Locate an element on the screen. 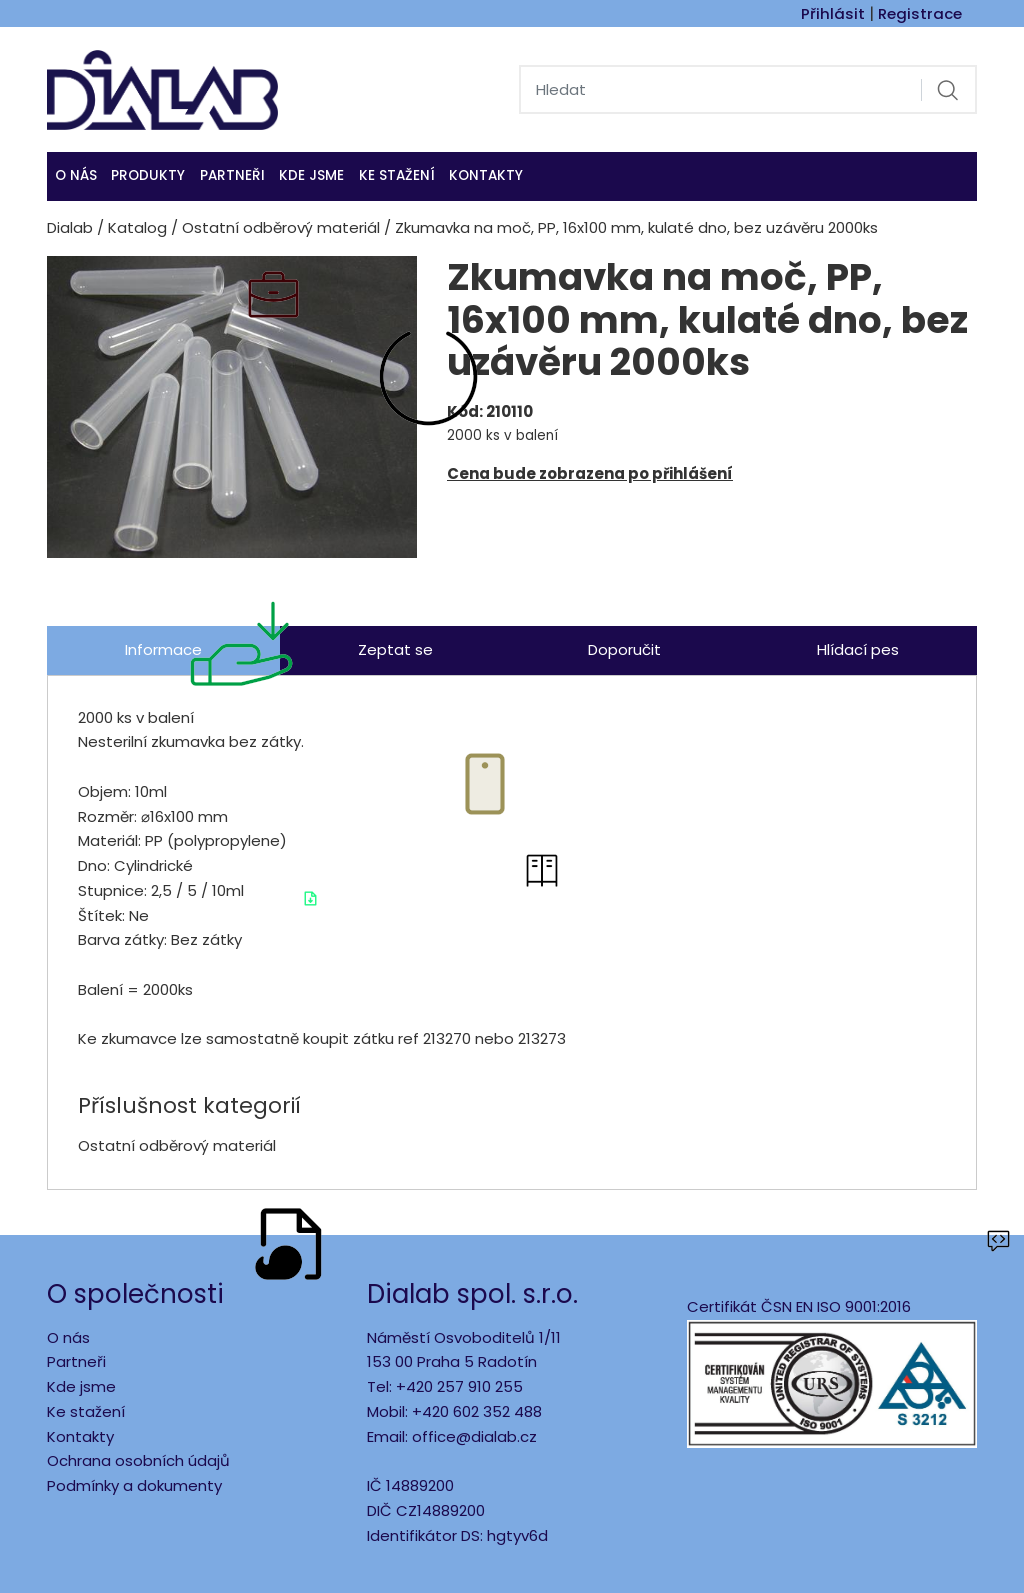  loading or processing in progress is located at coordinates (428, 376).